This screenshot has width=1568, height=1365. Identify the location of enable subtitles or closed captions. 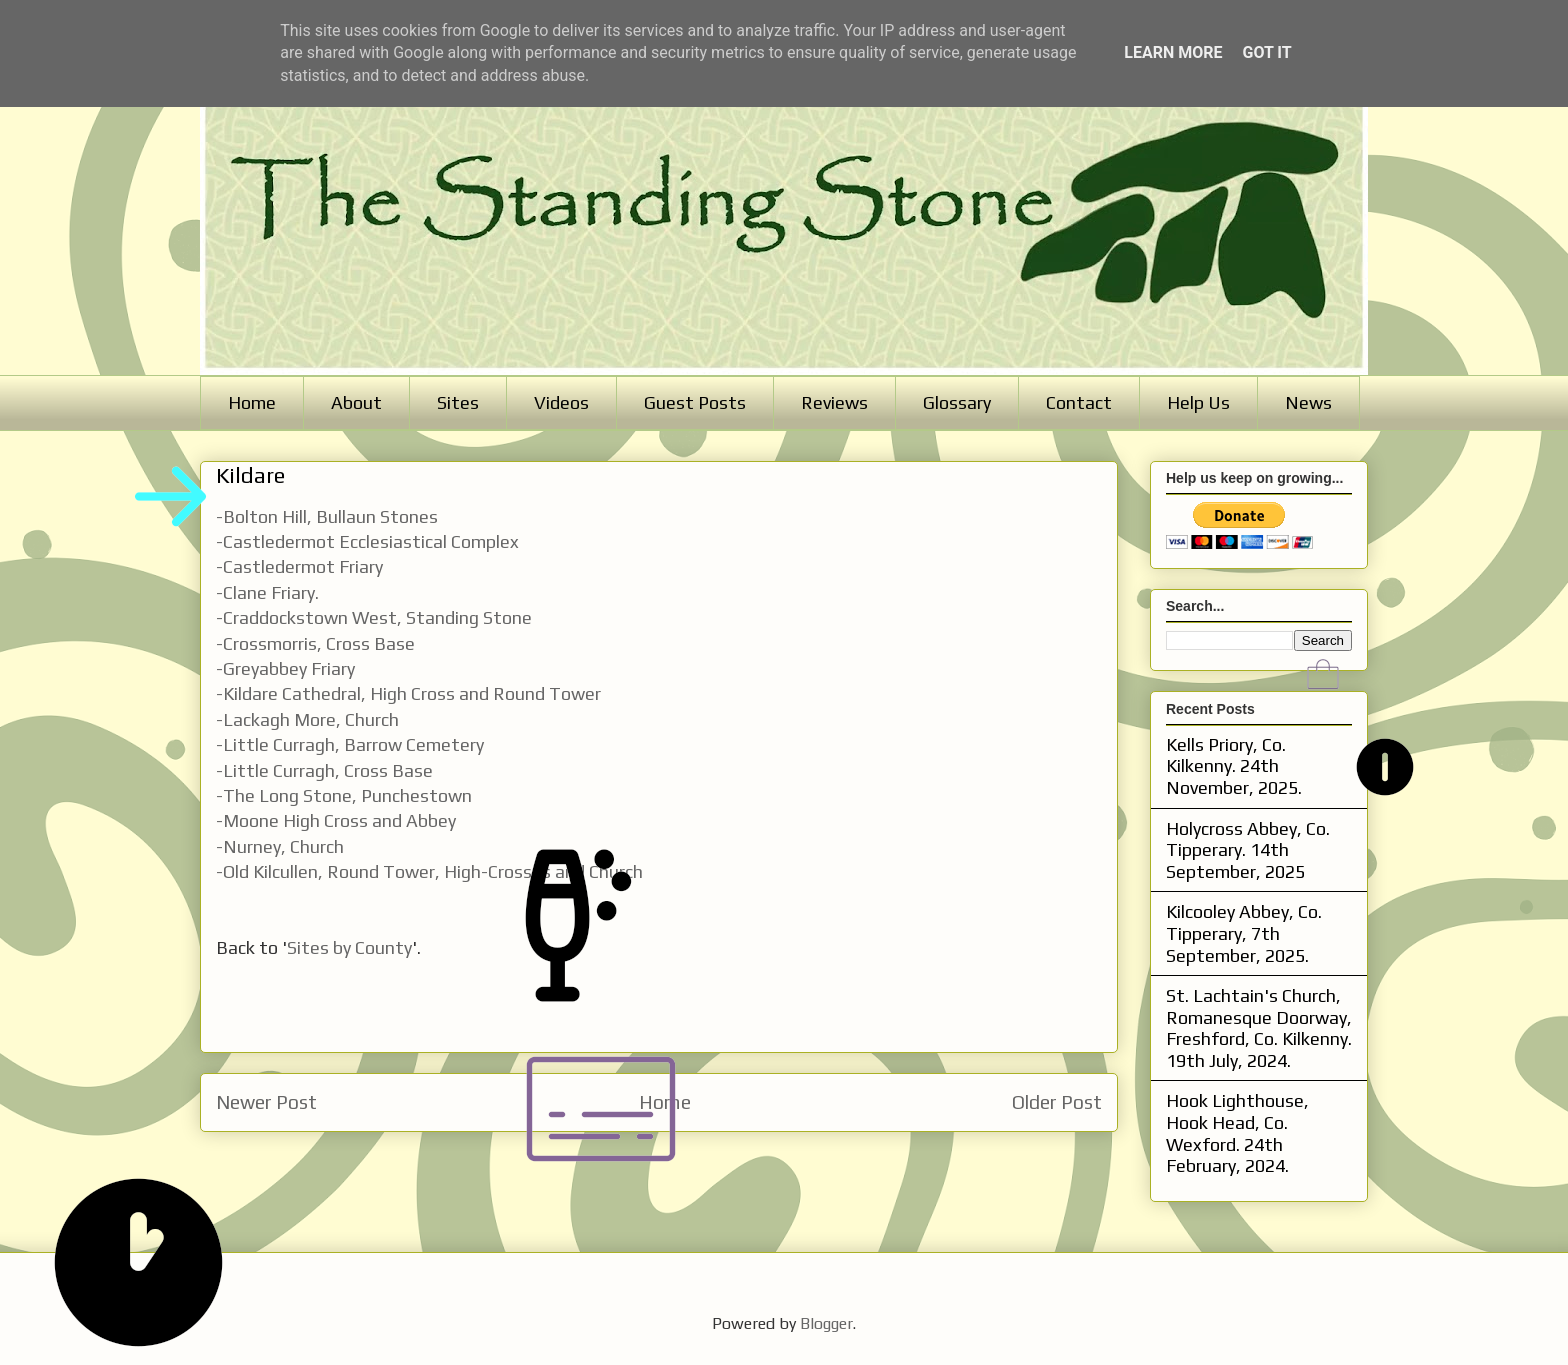
(601, 1109).